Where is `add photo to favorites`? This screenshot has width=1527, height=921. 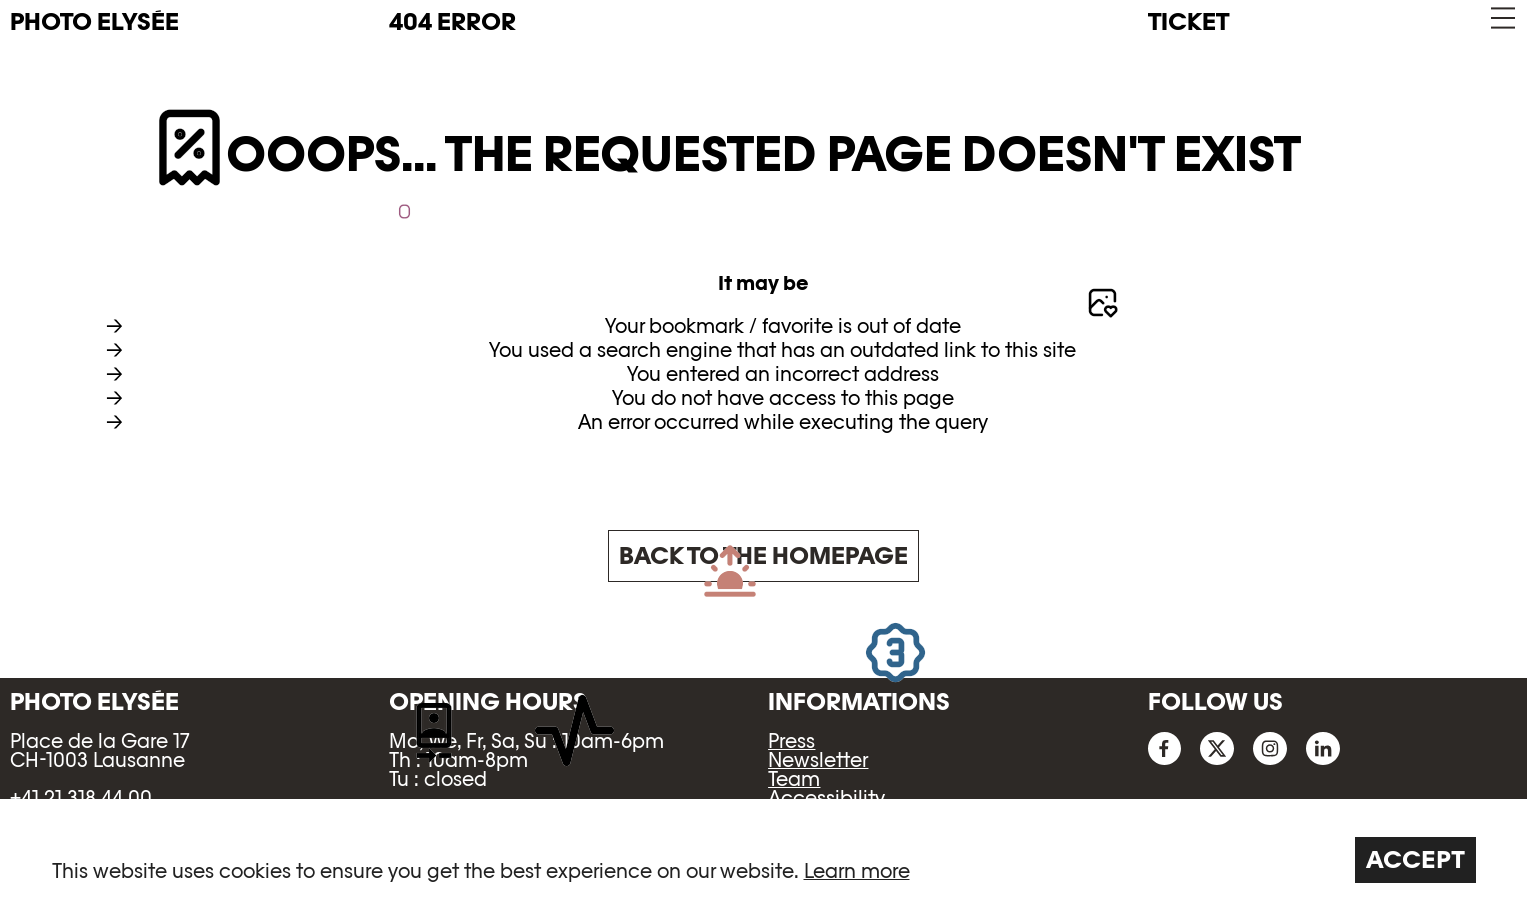
add photo to favorites is located at coordinates (1102, 302).